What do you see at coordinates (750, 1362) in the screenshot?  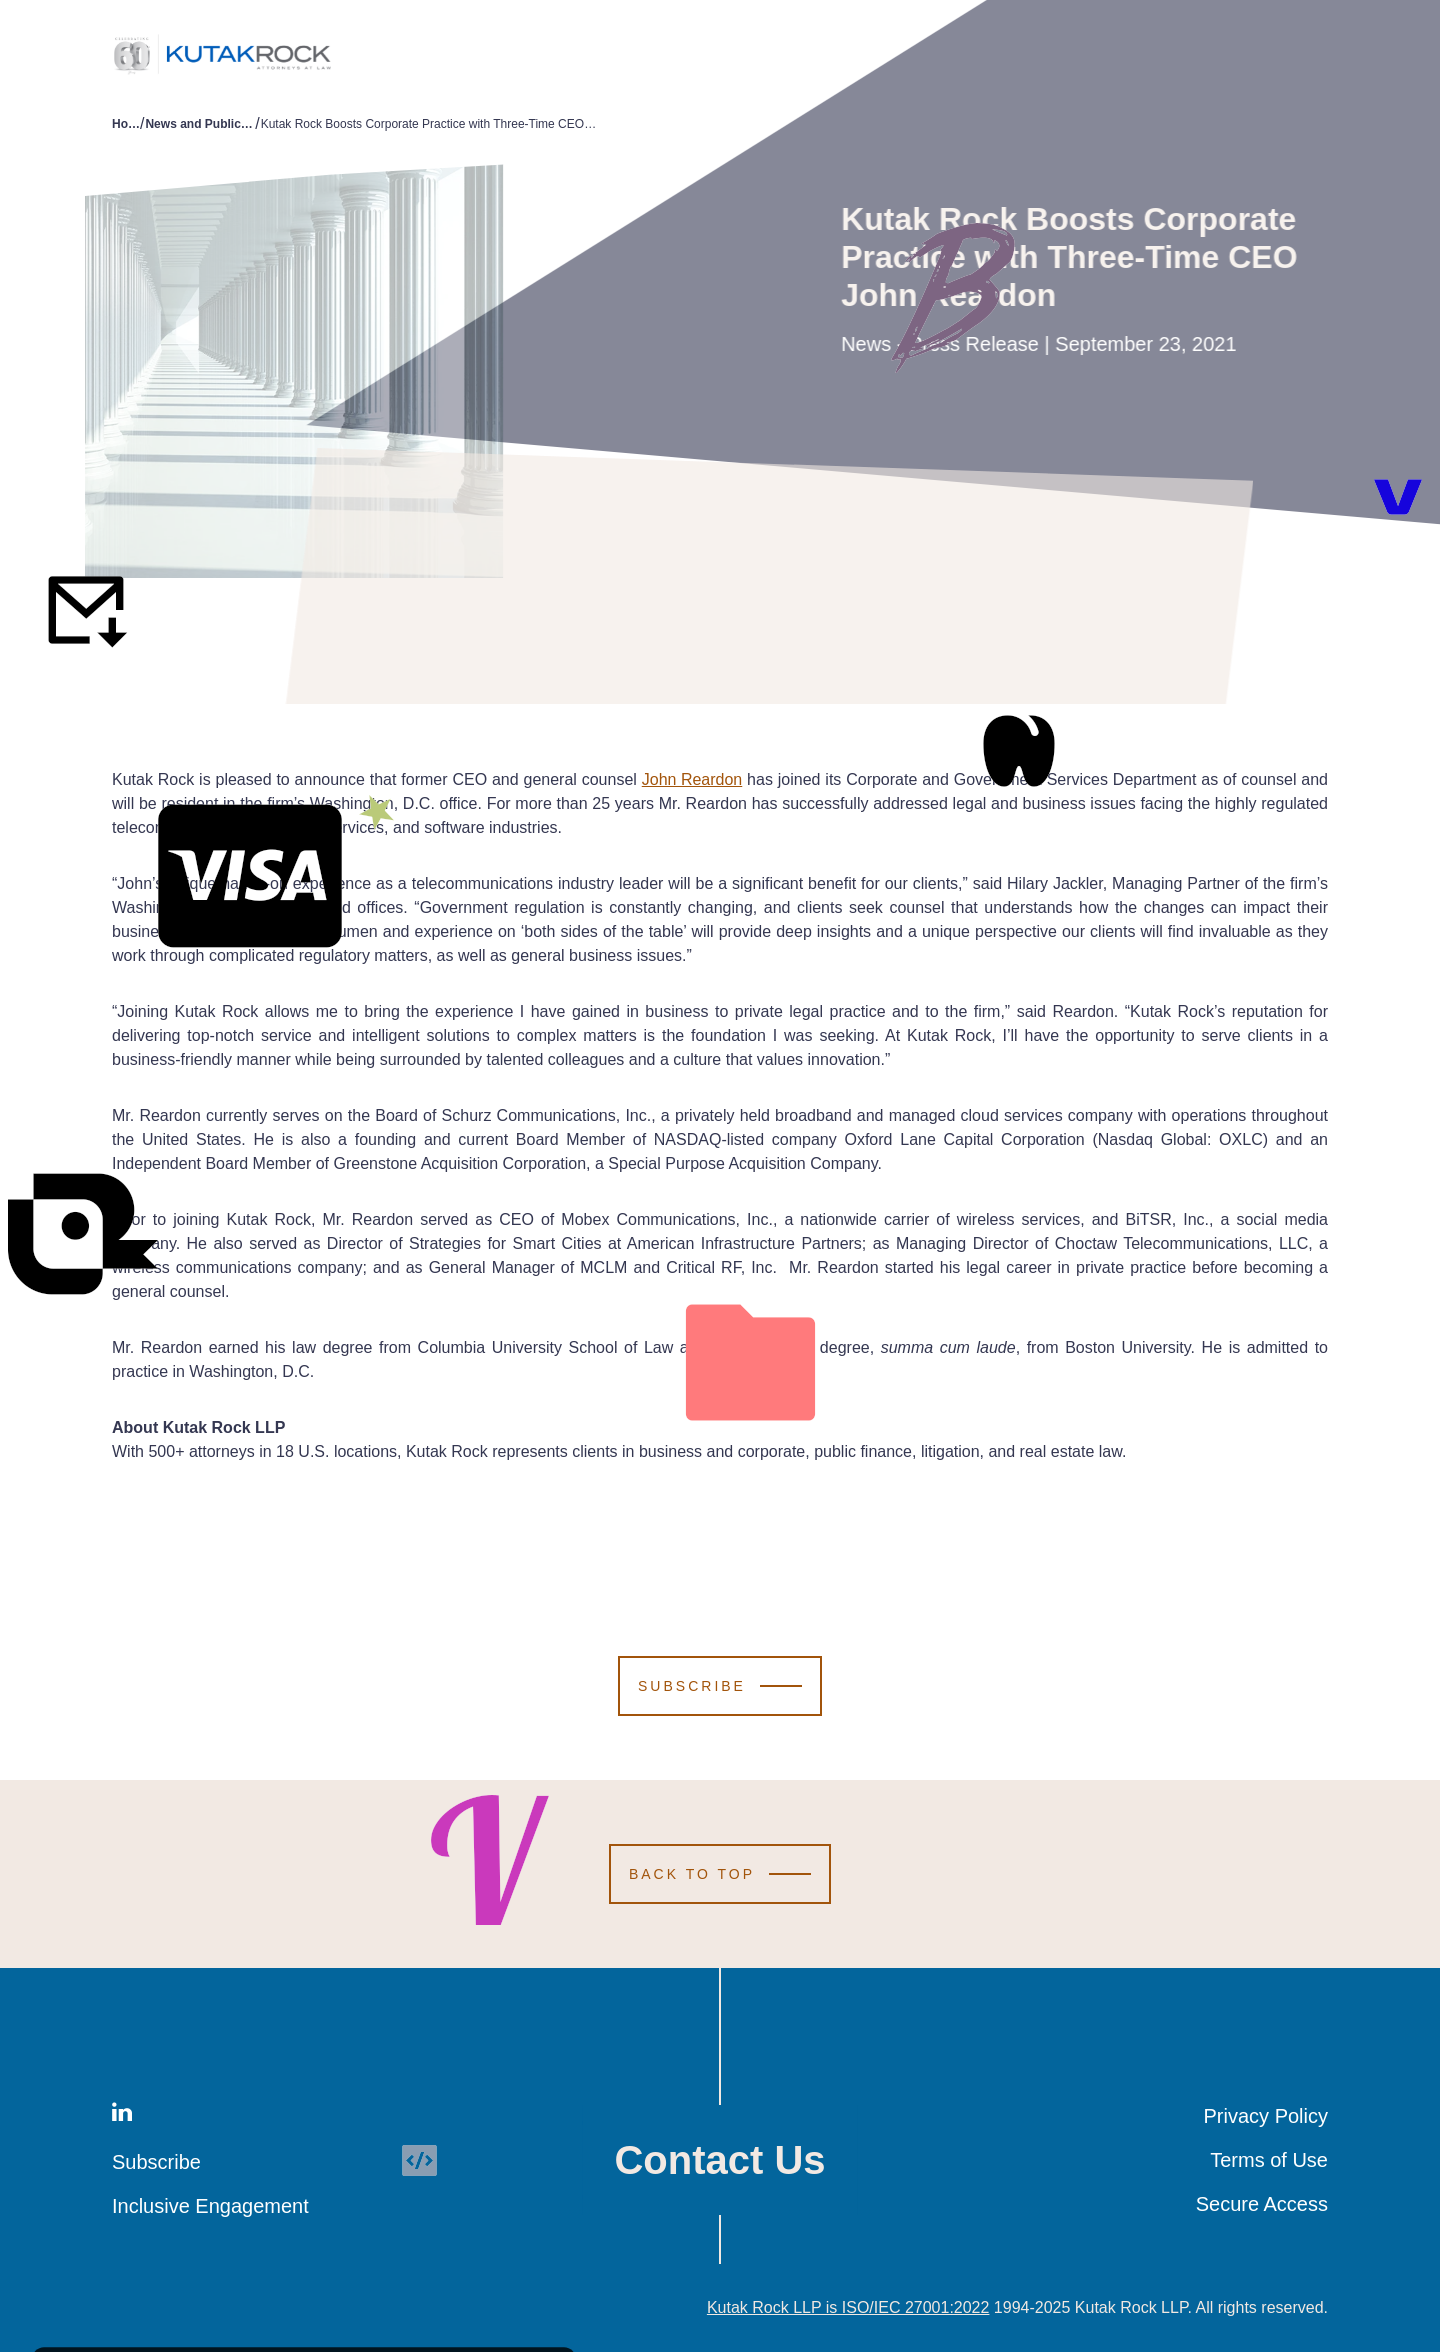 I see `open file folder` at bounding box center [750, 1362].